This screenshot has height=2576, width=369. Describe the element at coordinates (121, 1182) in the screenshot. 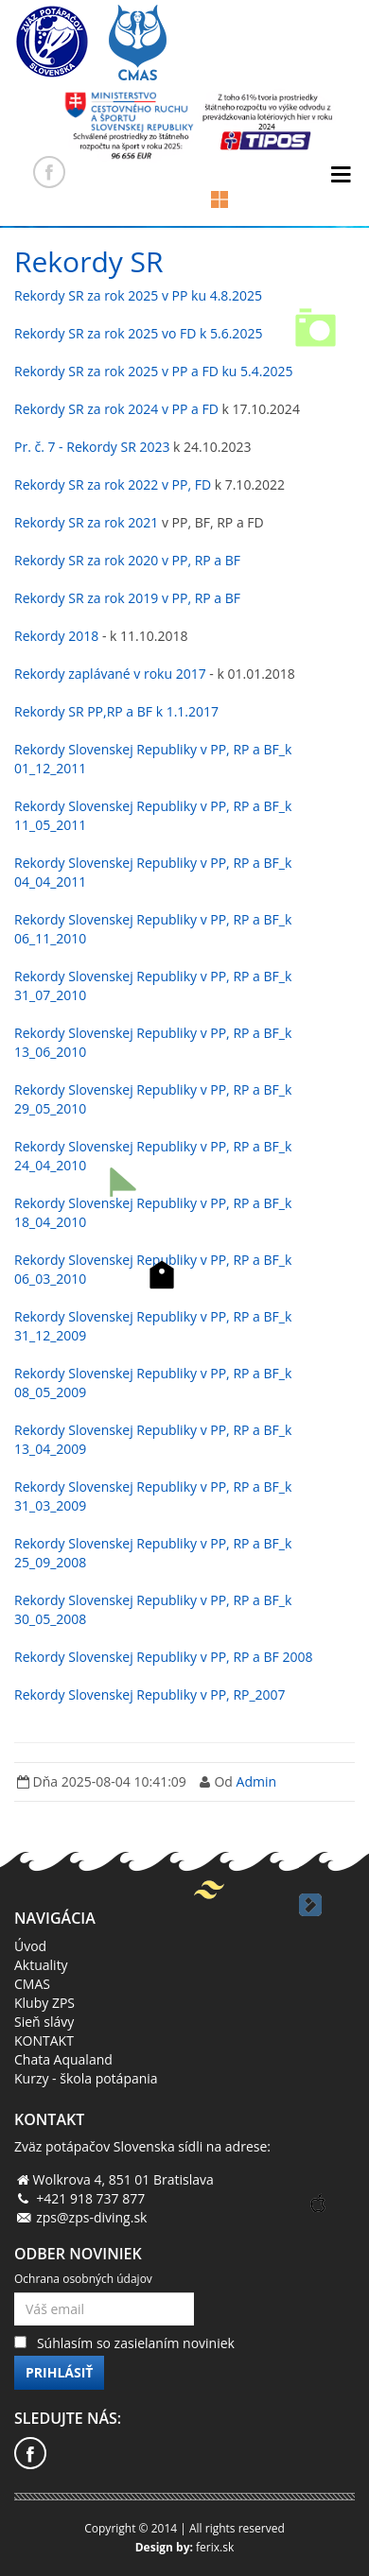

I see `flag an item for review or attention` at that location.